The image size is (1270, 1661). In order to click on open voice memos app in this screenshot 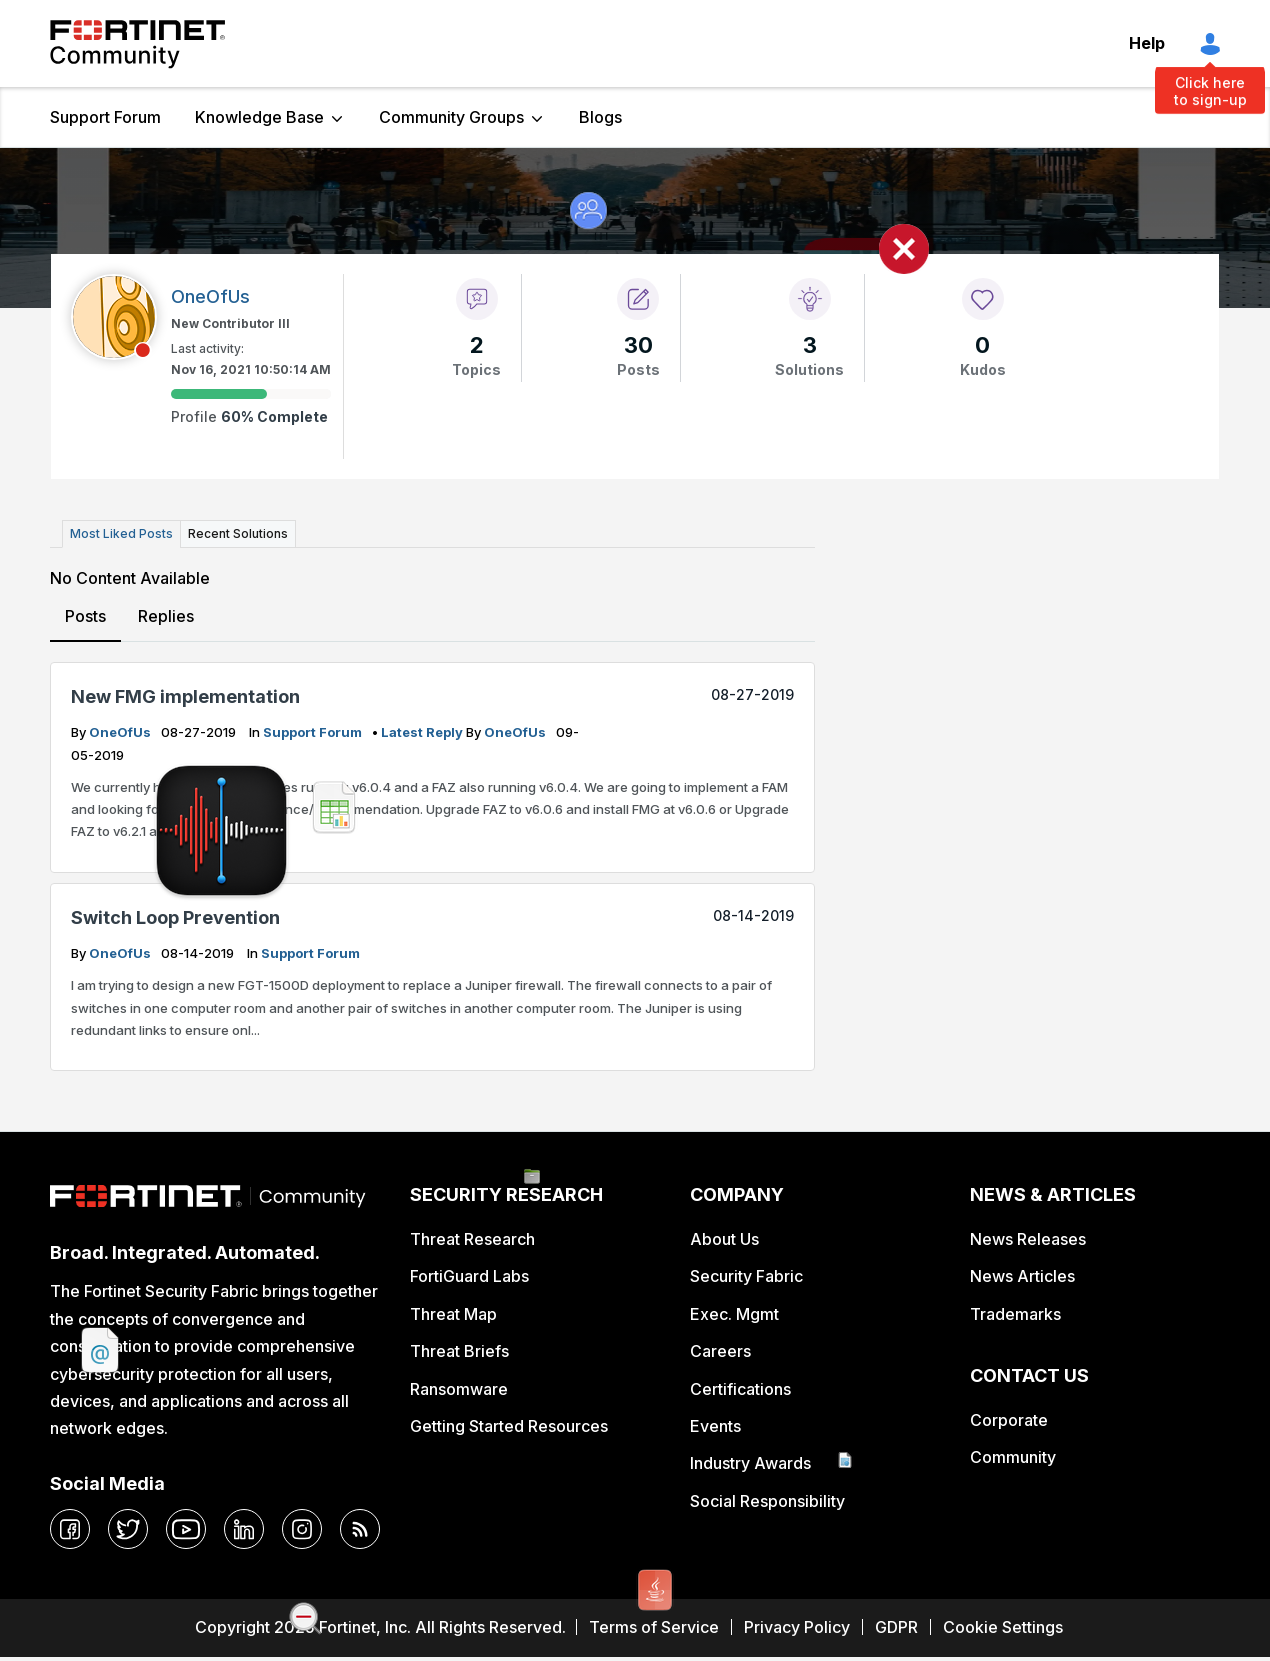, I will do `click(221, 830)`.